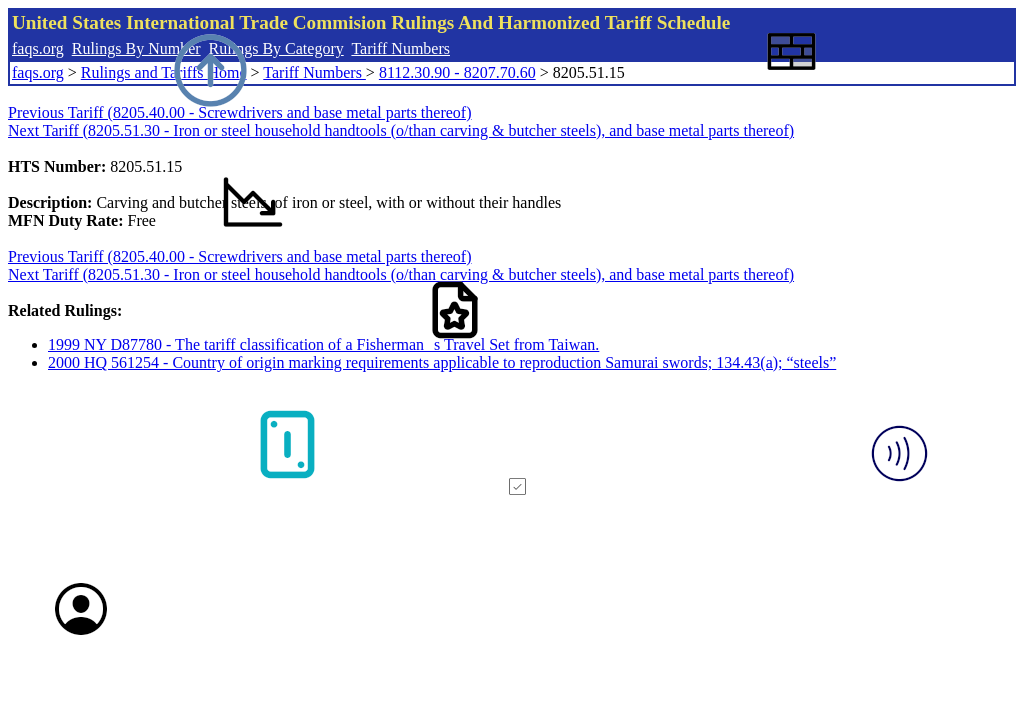 The height and width of the screenshot is (720, 1024). What do you see at coordinates (899, 453) in the screenshot?
I see `tap to pay with contactless payment` at bounding box center [899, 453].